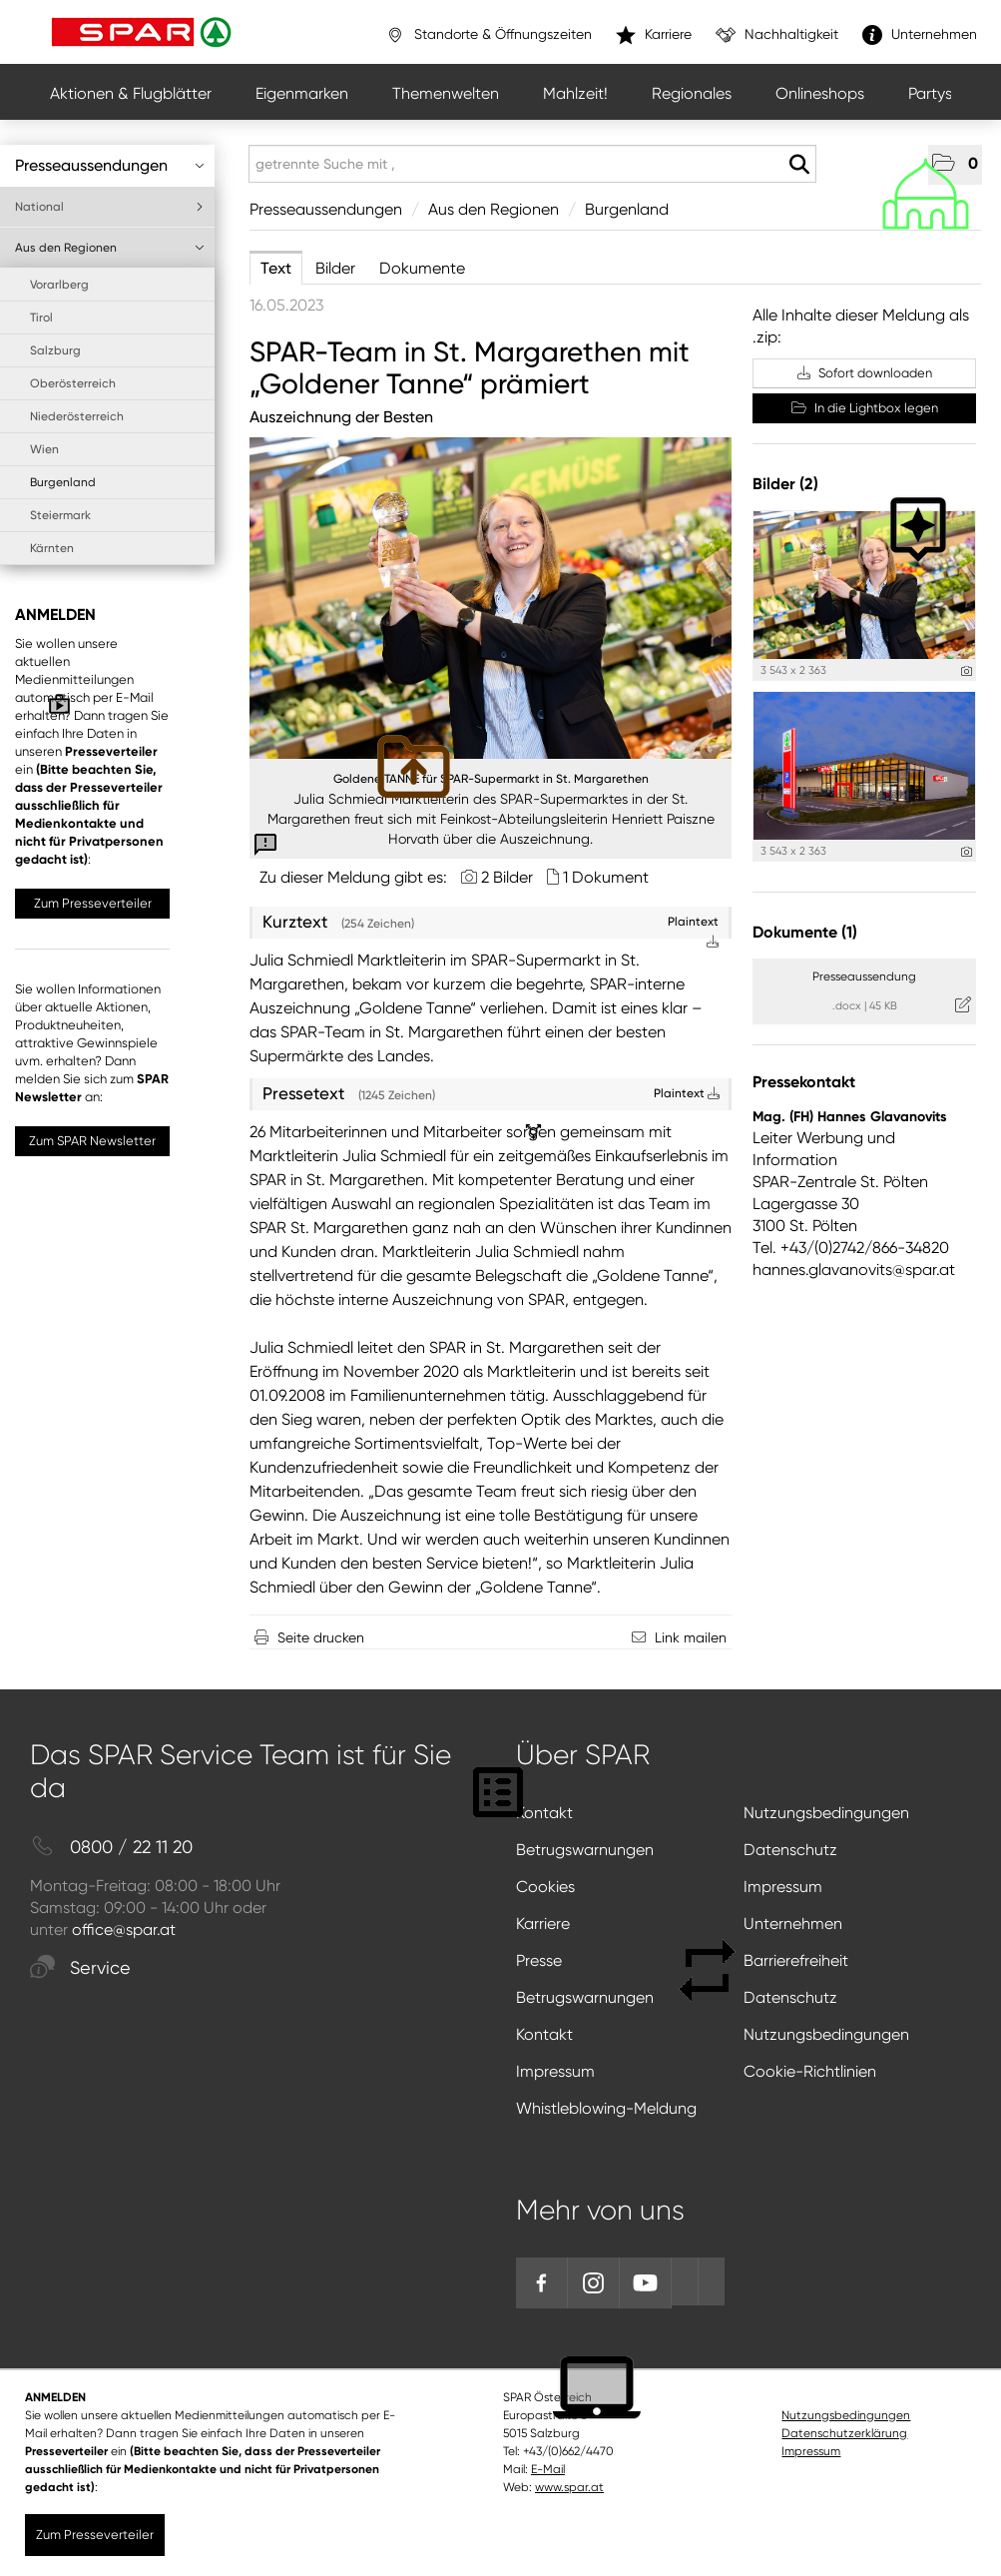 The width and height of the screenshot is (1001, 2576). I want to click on upload files to this folder, so click(413, 768).